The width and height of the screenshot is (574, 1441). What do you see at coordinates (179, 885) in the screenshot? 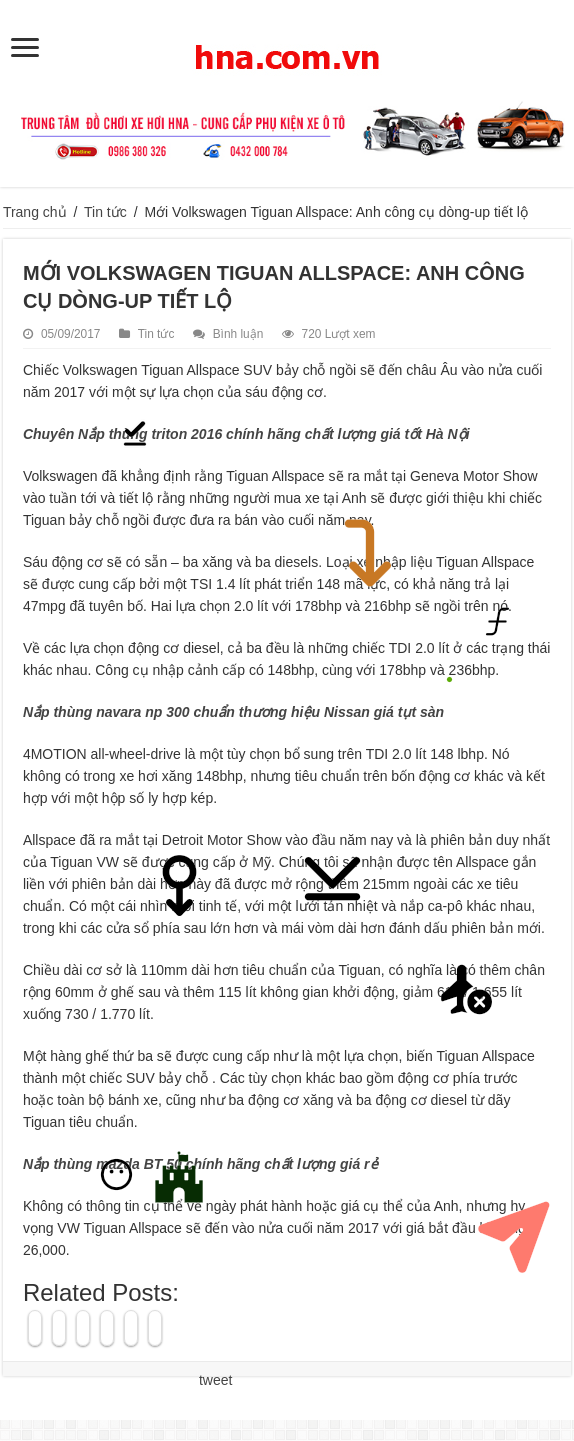
I see `swipe down gesture indicator` at bounding box center [179, 885].